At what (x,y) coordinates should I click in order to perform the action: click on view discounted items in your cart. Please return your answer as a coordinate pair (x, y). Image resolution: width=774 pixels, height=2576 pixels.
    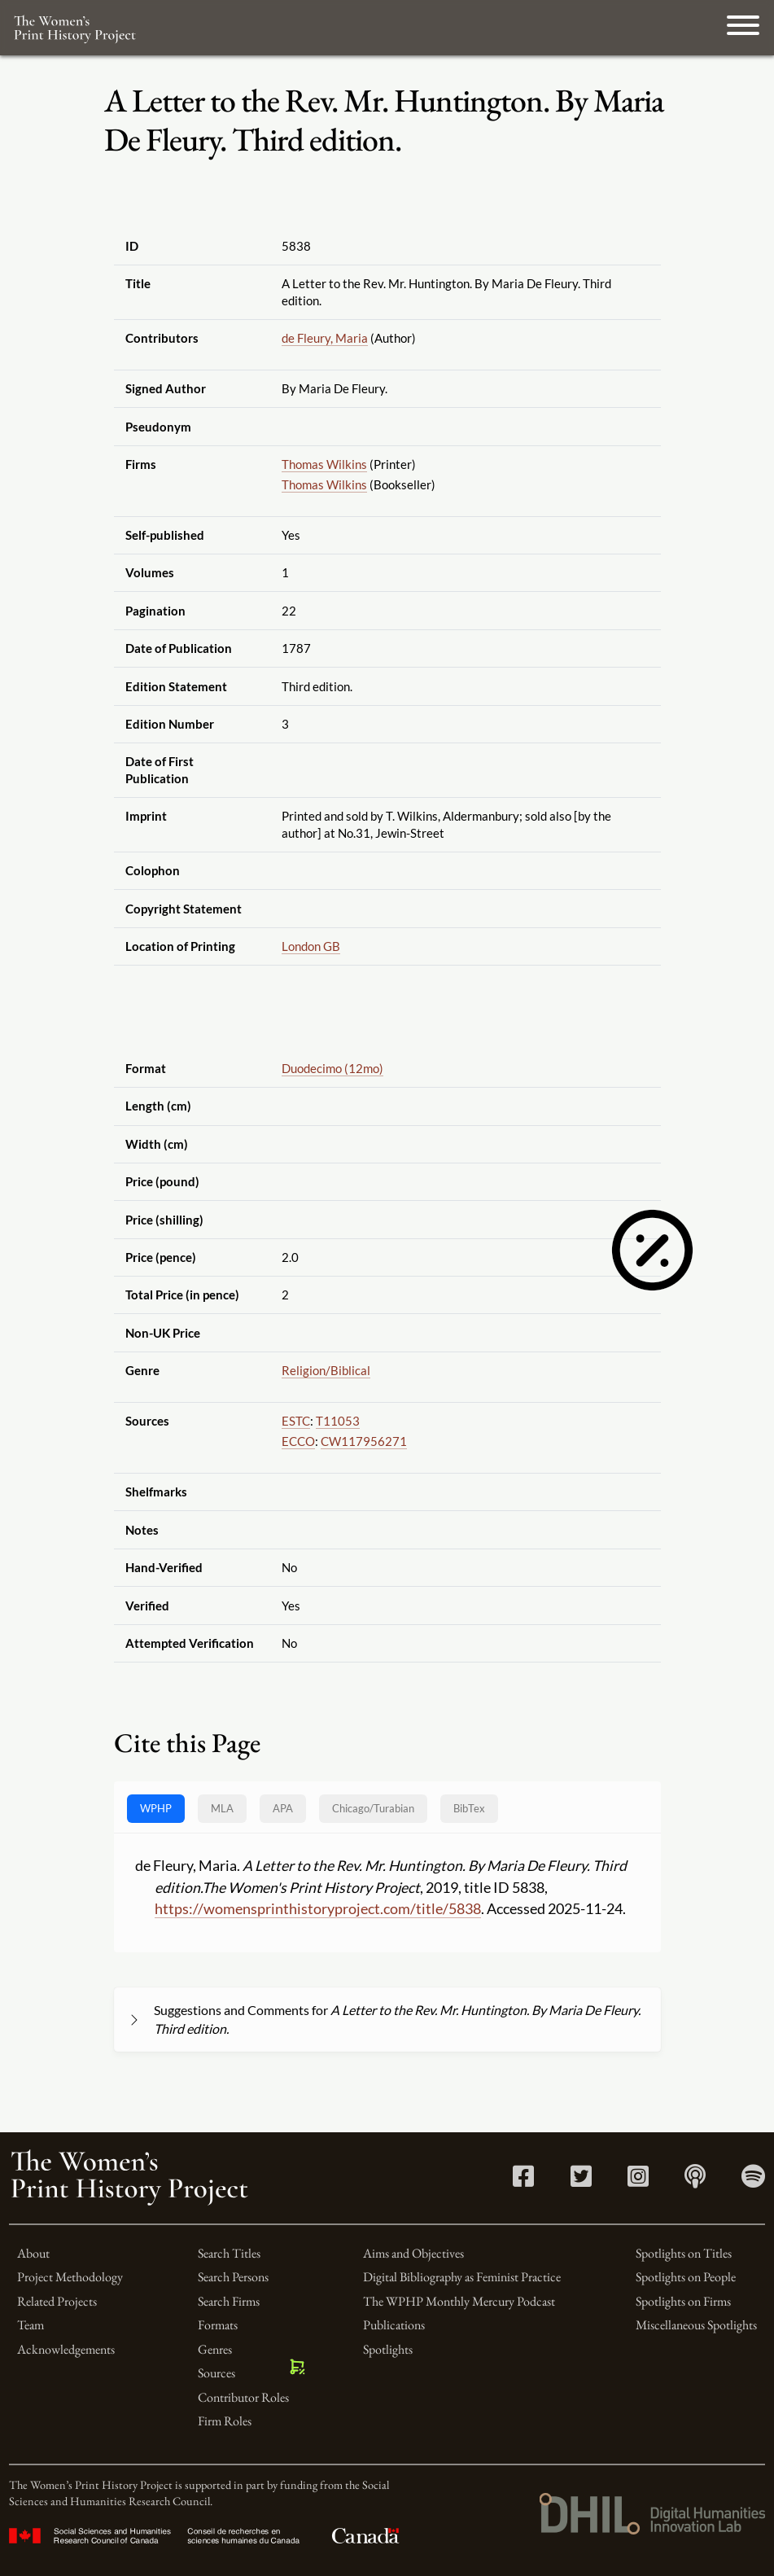
    Looking at the image, I should click on (297, 2367).